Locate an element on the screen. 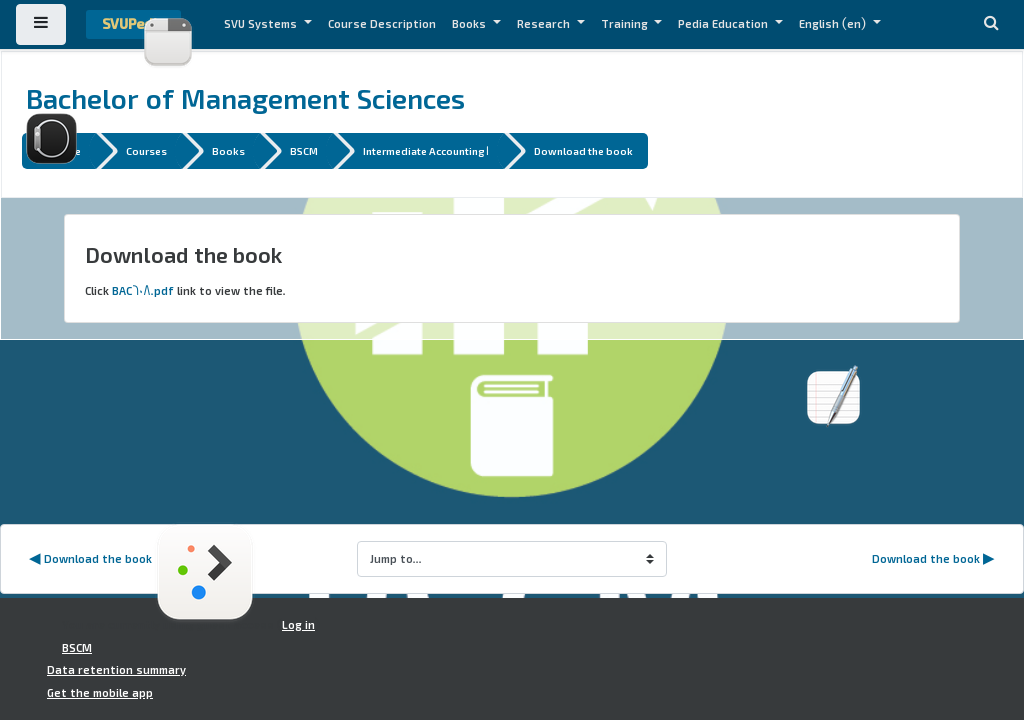 The height and width of the screenshot is (720, 1024). customize window decoration settings is located at coordinates (168, 42).